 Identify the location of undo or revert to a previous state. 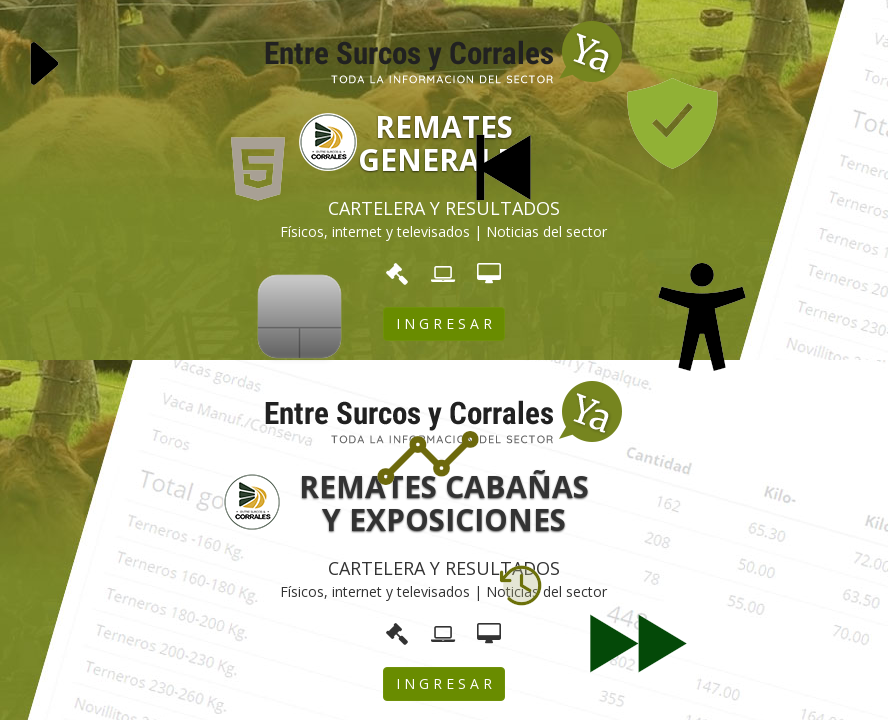
(521, 585).